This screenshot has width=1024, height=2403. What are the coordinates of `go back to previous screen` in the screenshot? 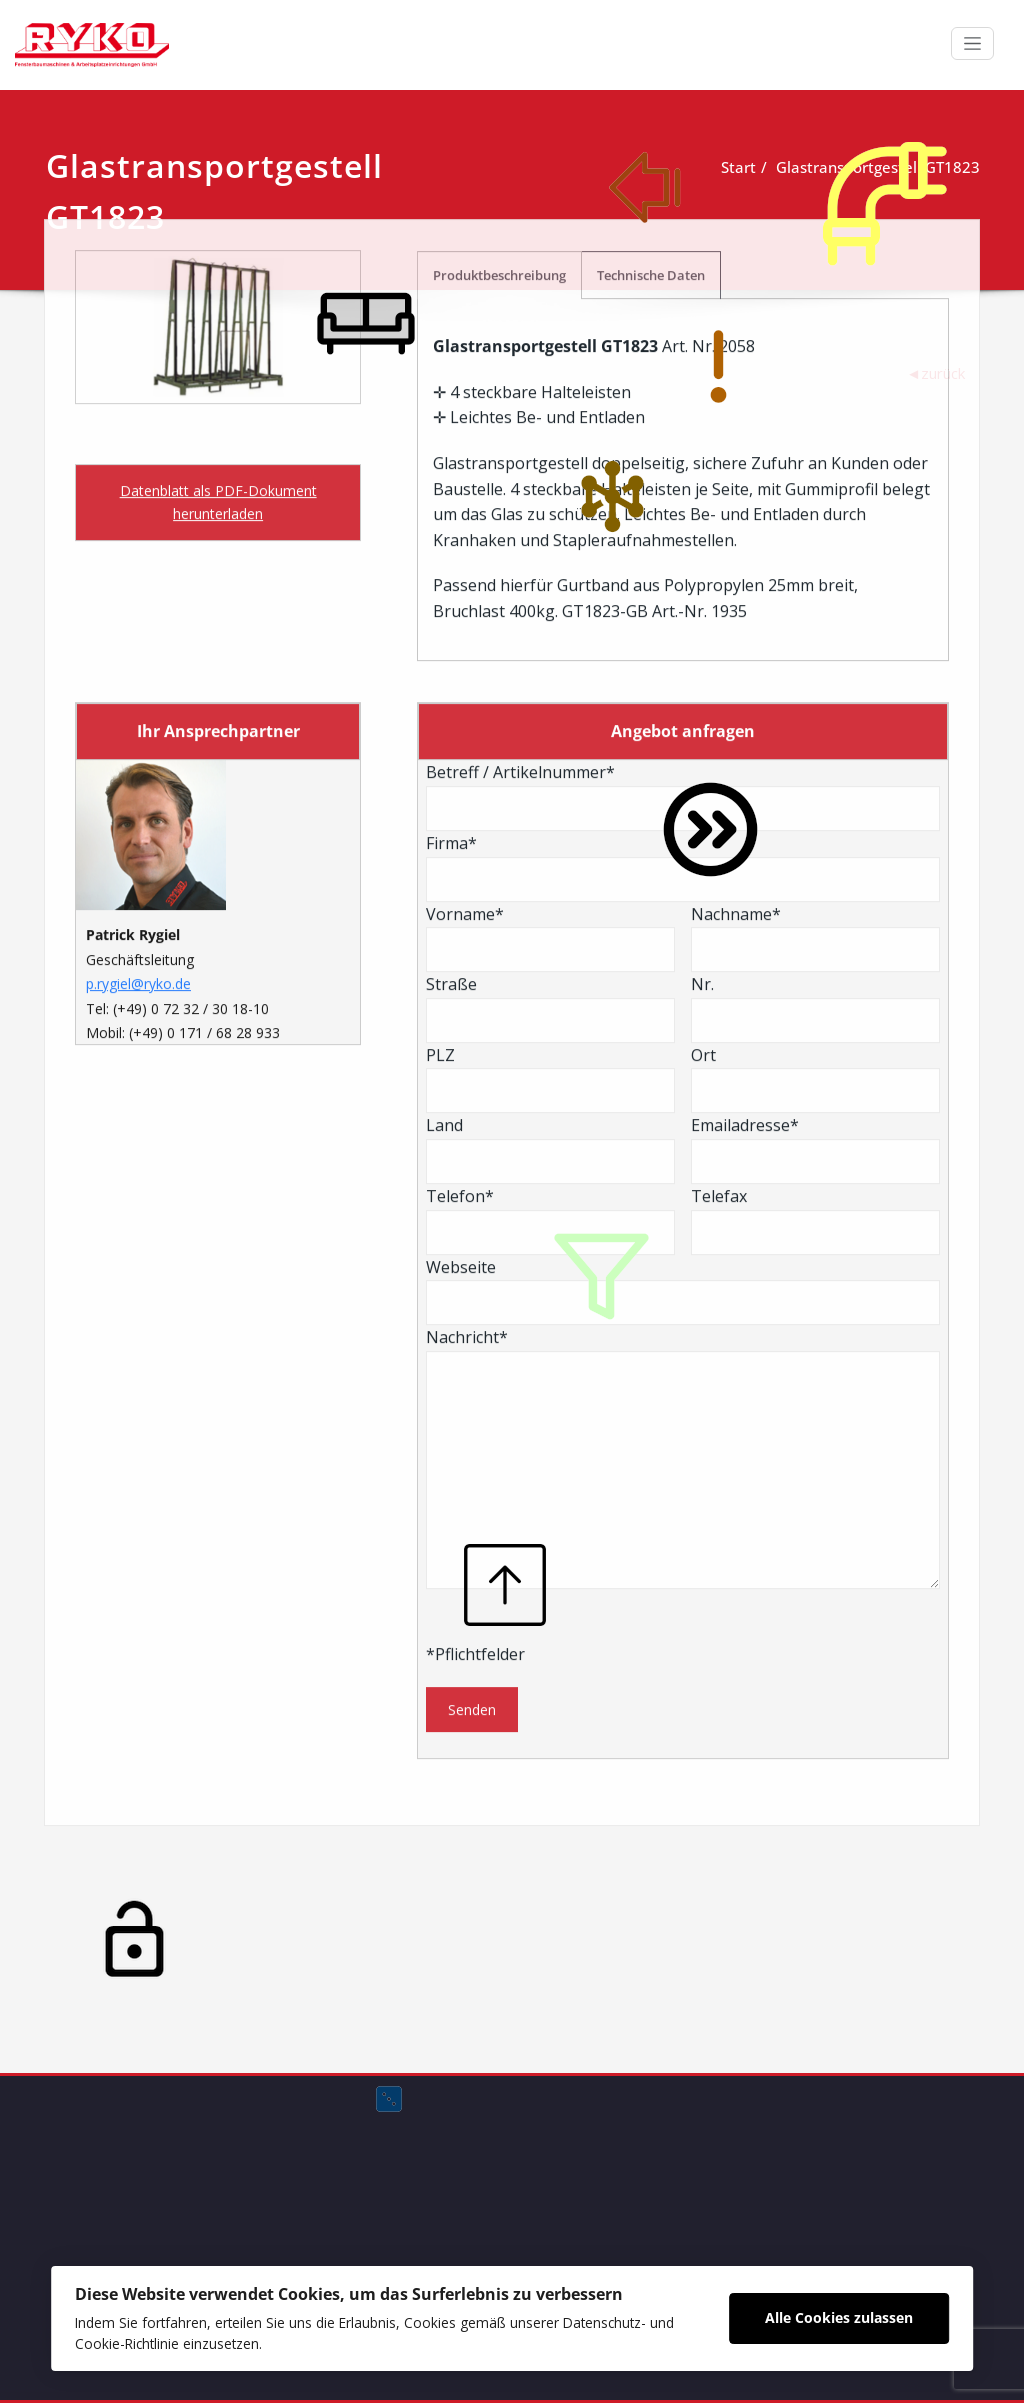 It's located at (647, 187).